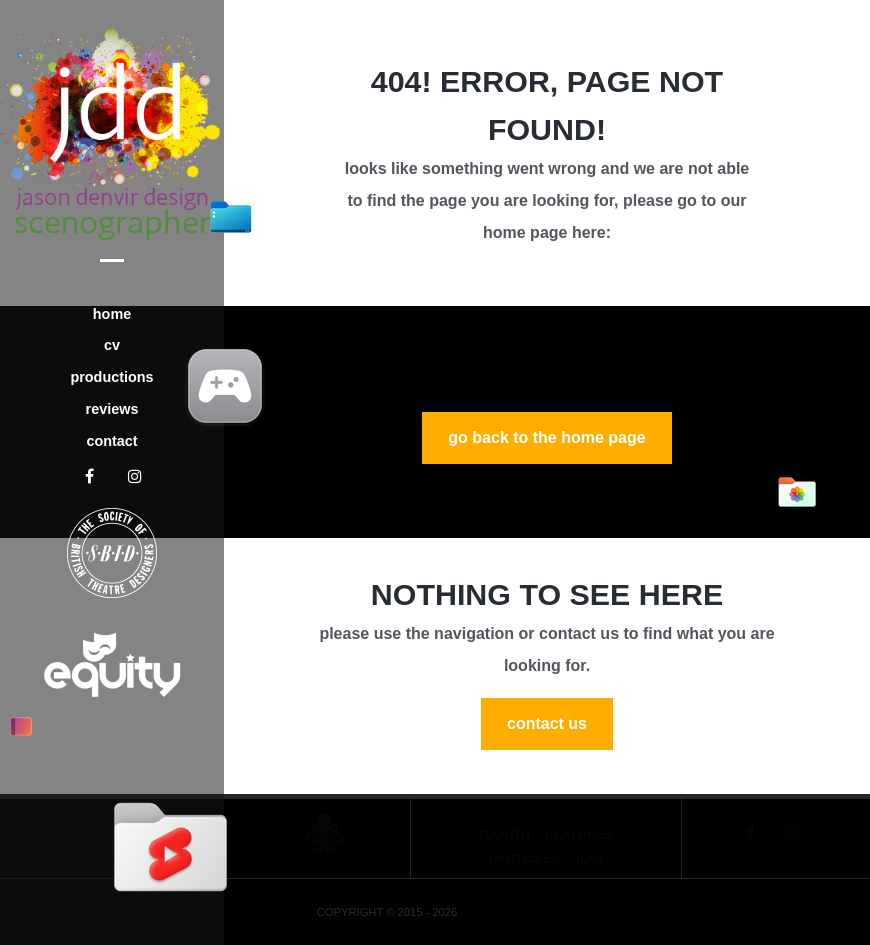  What do you see at coordinates (231, 218) in the screenshot?
I see `open desktop folder` at bounding box center [231, 218].